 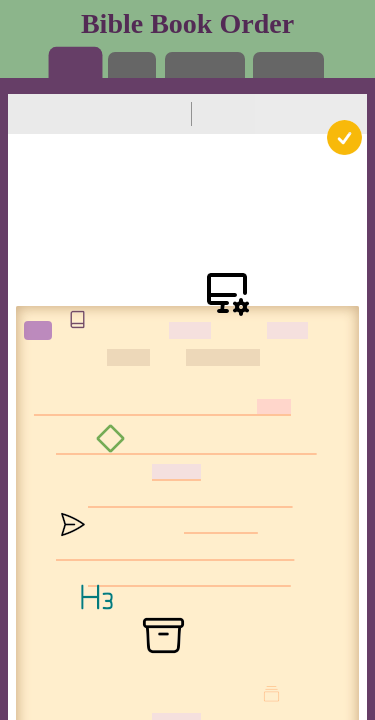 I want to click on format text as heading level 3, so click(x=97, y=597).